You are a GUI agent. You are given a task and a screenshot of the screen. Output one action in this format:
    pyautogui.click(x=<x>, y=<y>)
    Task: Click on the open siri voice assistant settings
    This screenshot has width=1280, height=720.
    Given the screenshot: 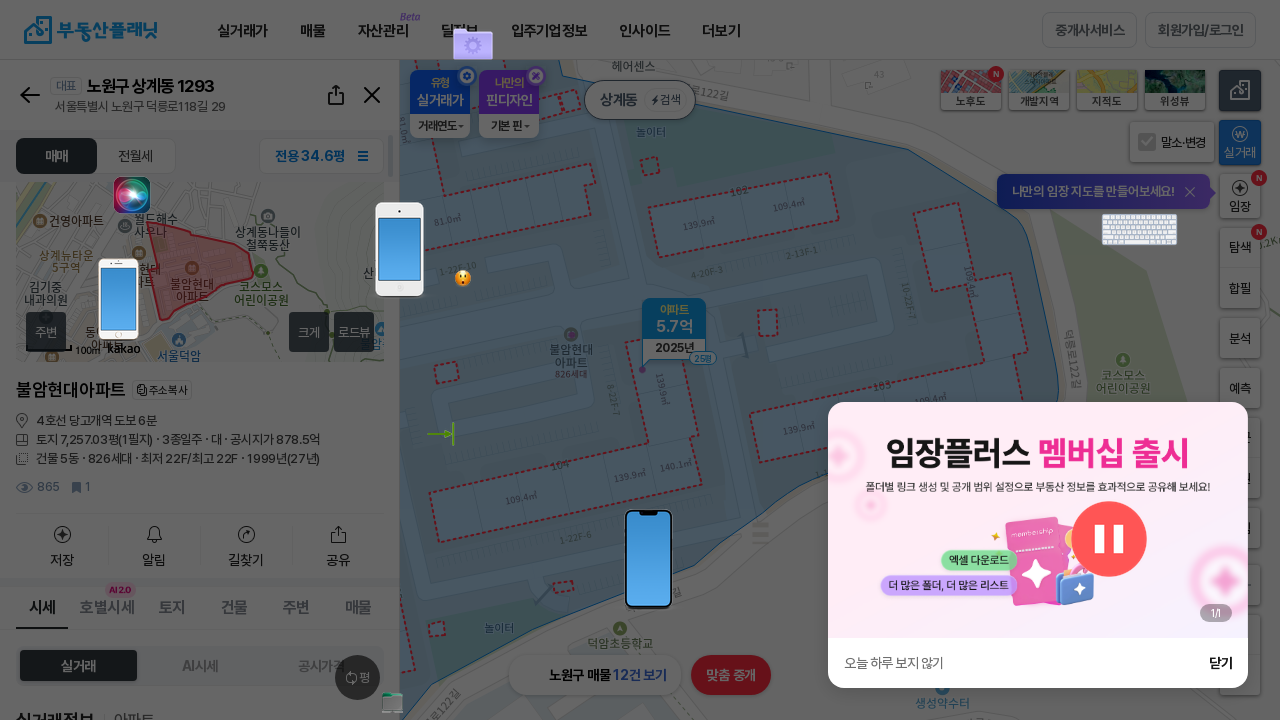 What is the action you would take?
    pyautogui.click(x=132, y=195)
    